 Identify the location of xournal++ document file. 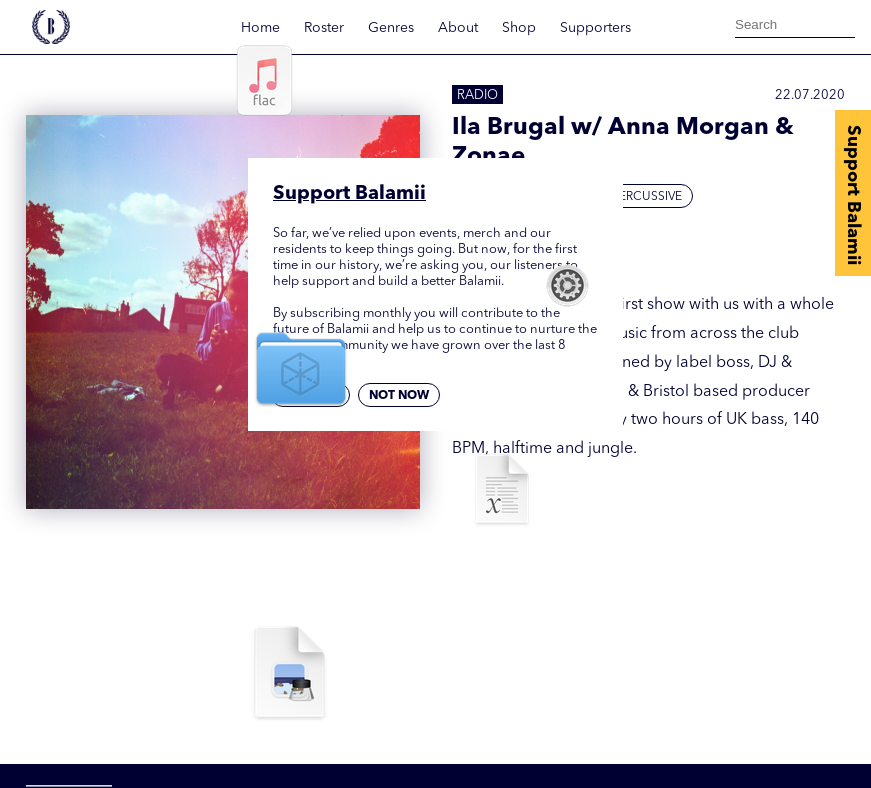
(502, 490).